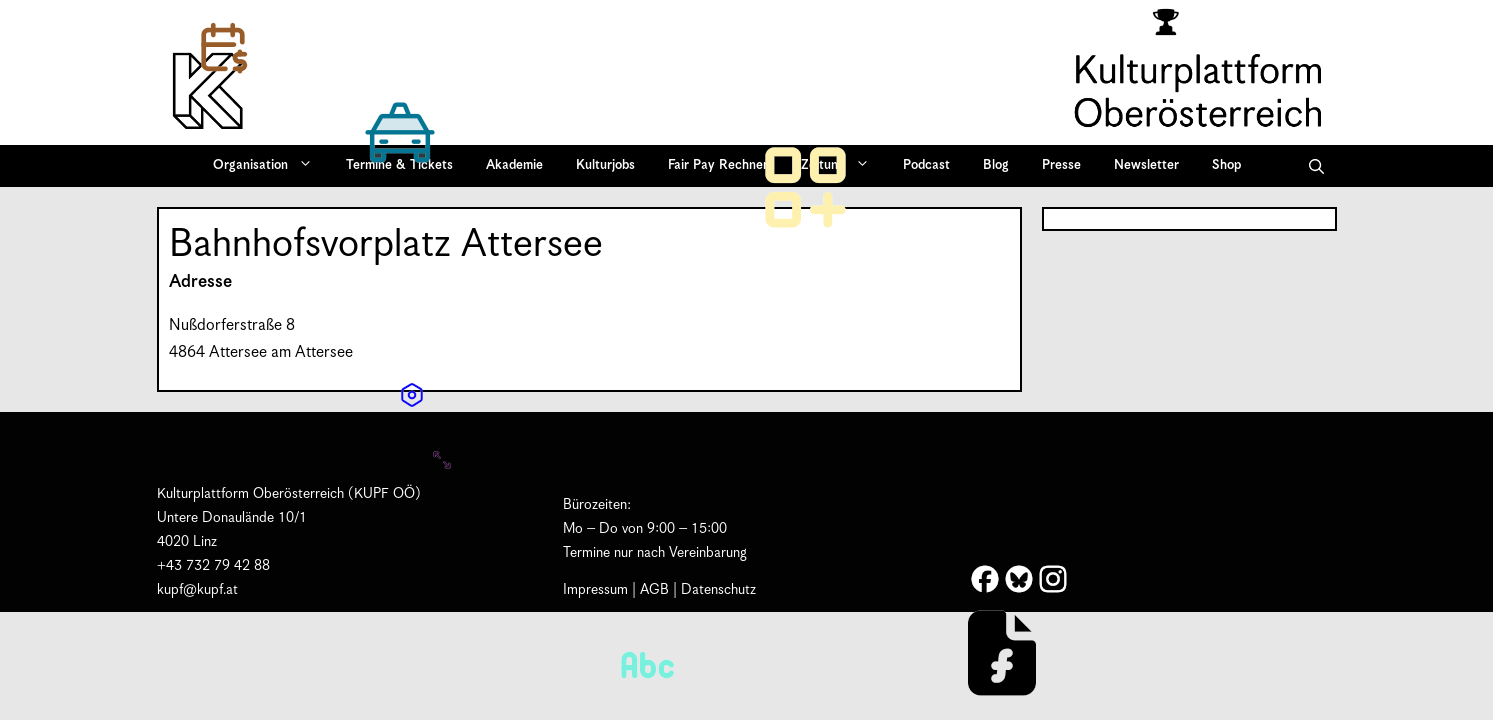  I want to click on expand to fullscreen mode, so click(442, 460).